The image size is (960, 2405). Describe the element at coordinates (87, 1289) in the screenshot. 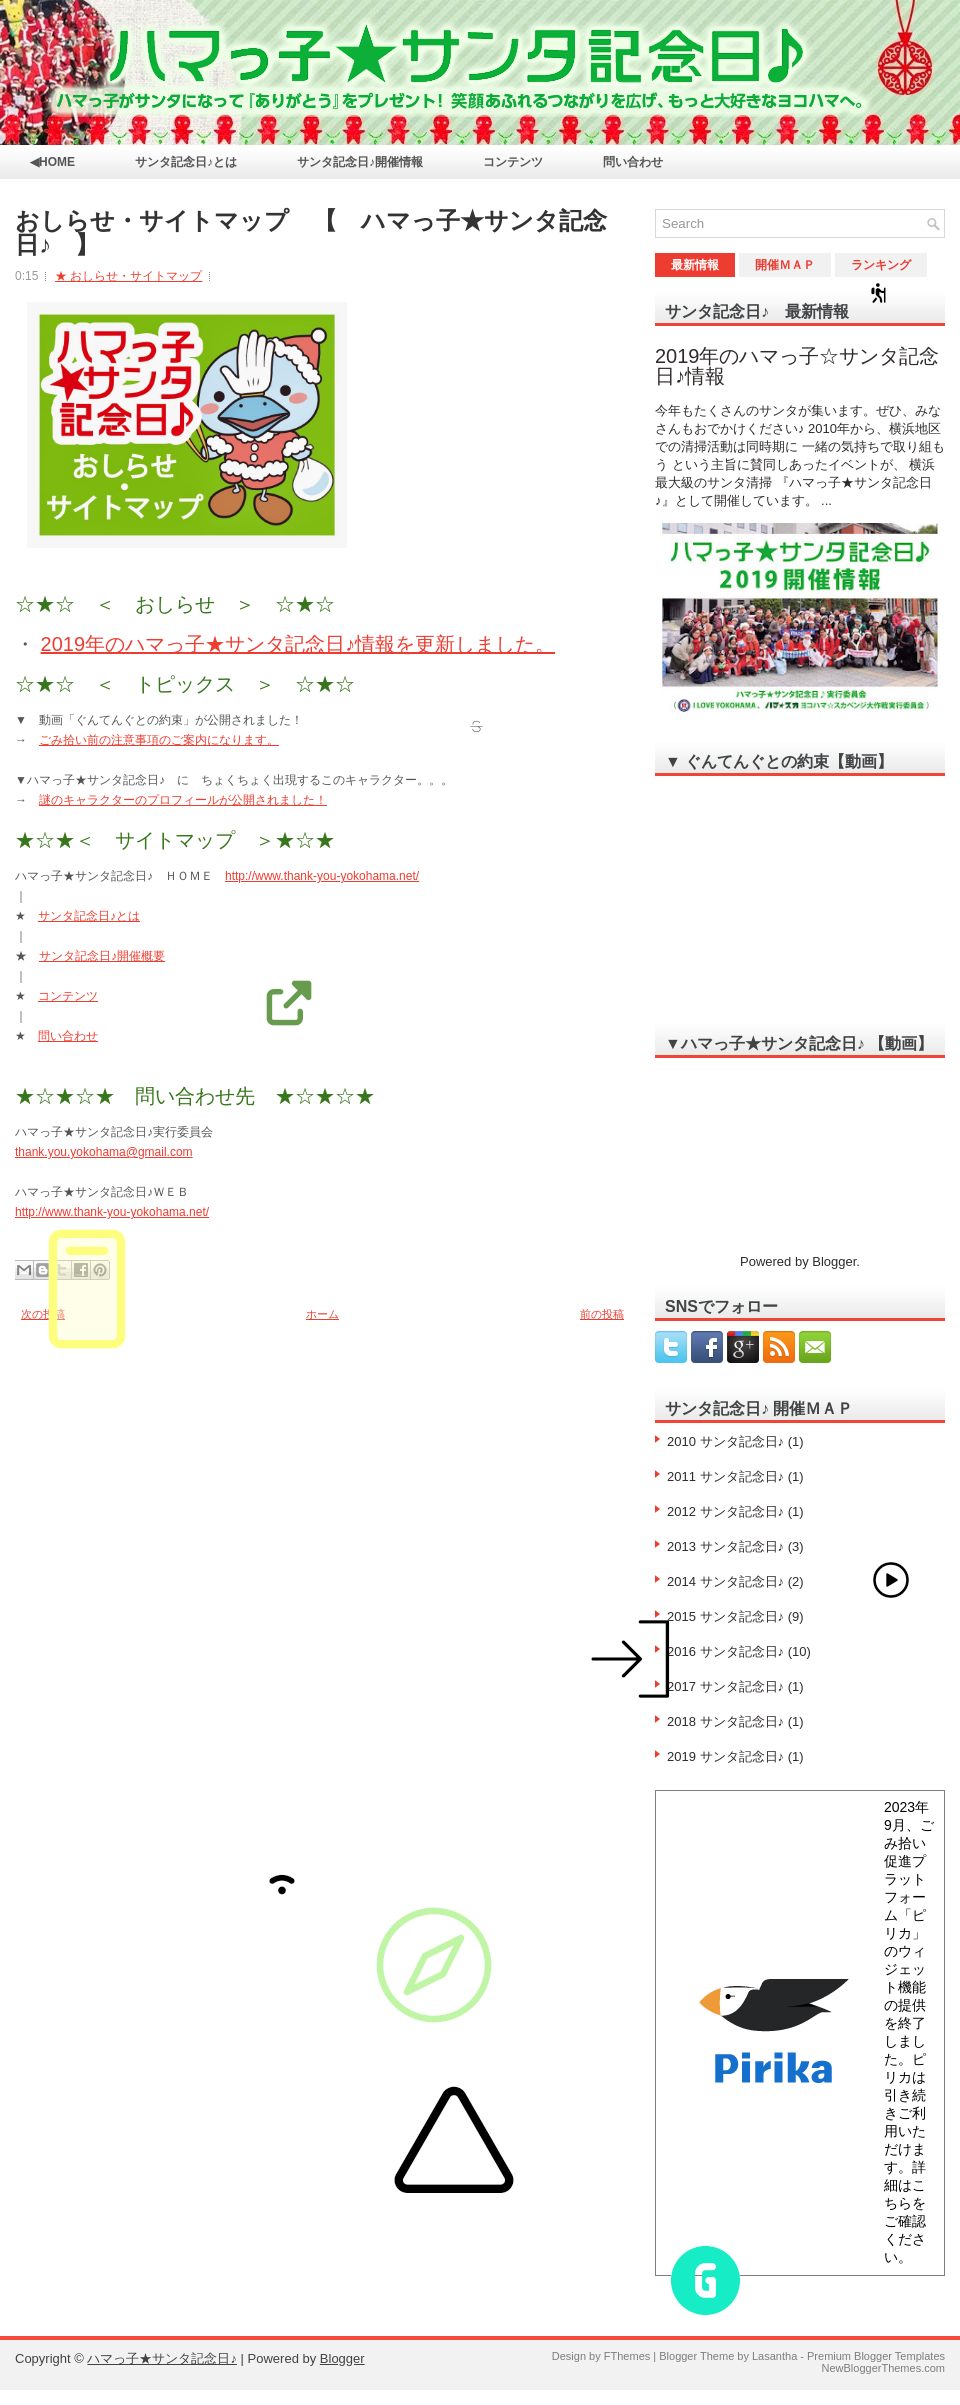

I see `mobile device with speaker enabled` at that location.